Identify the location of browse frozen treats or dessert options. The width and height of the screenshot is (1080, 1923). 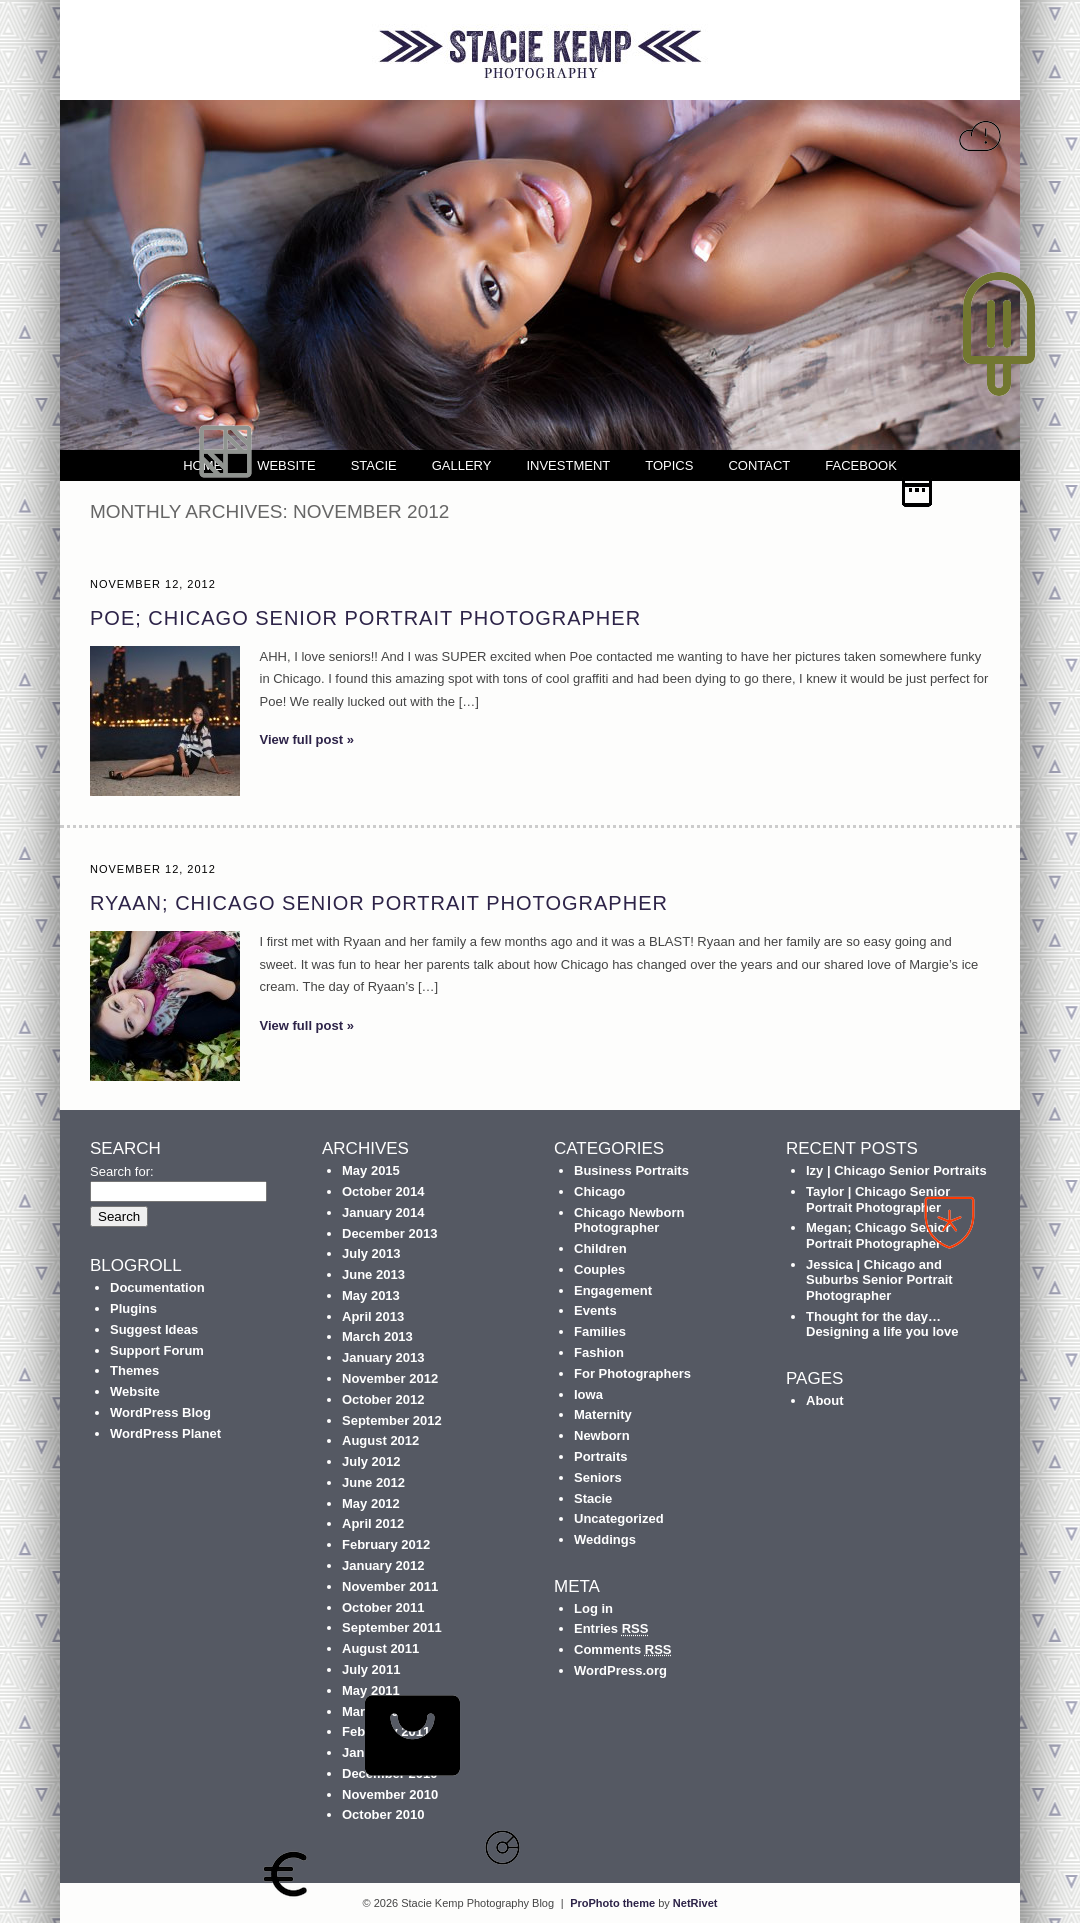
(999, 332).